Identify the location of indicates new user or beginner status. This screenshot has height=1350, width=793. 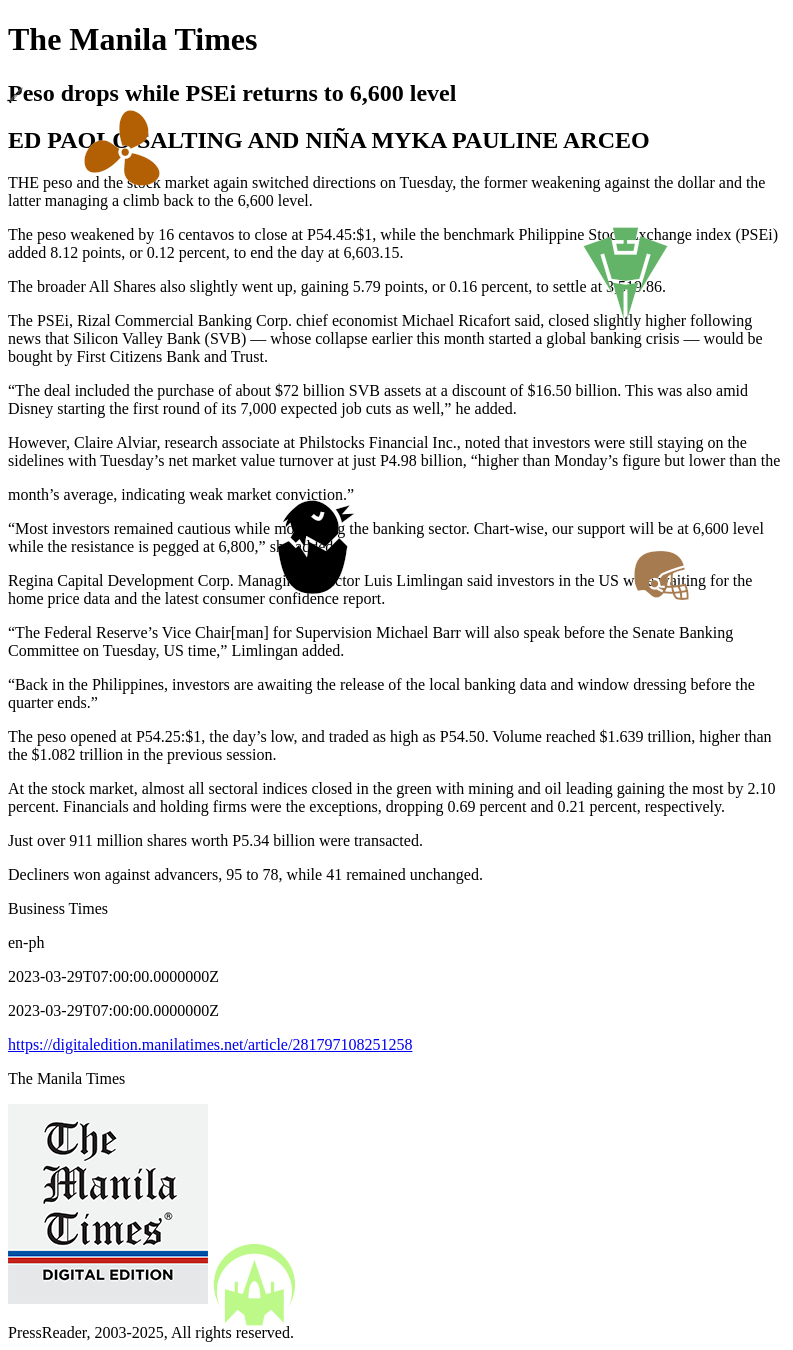
(312, 545).